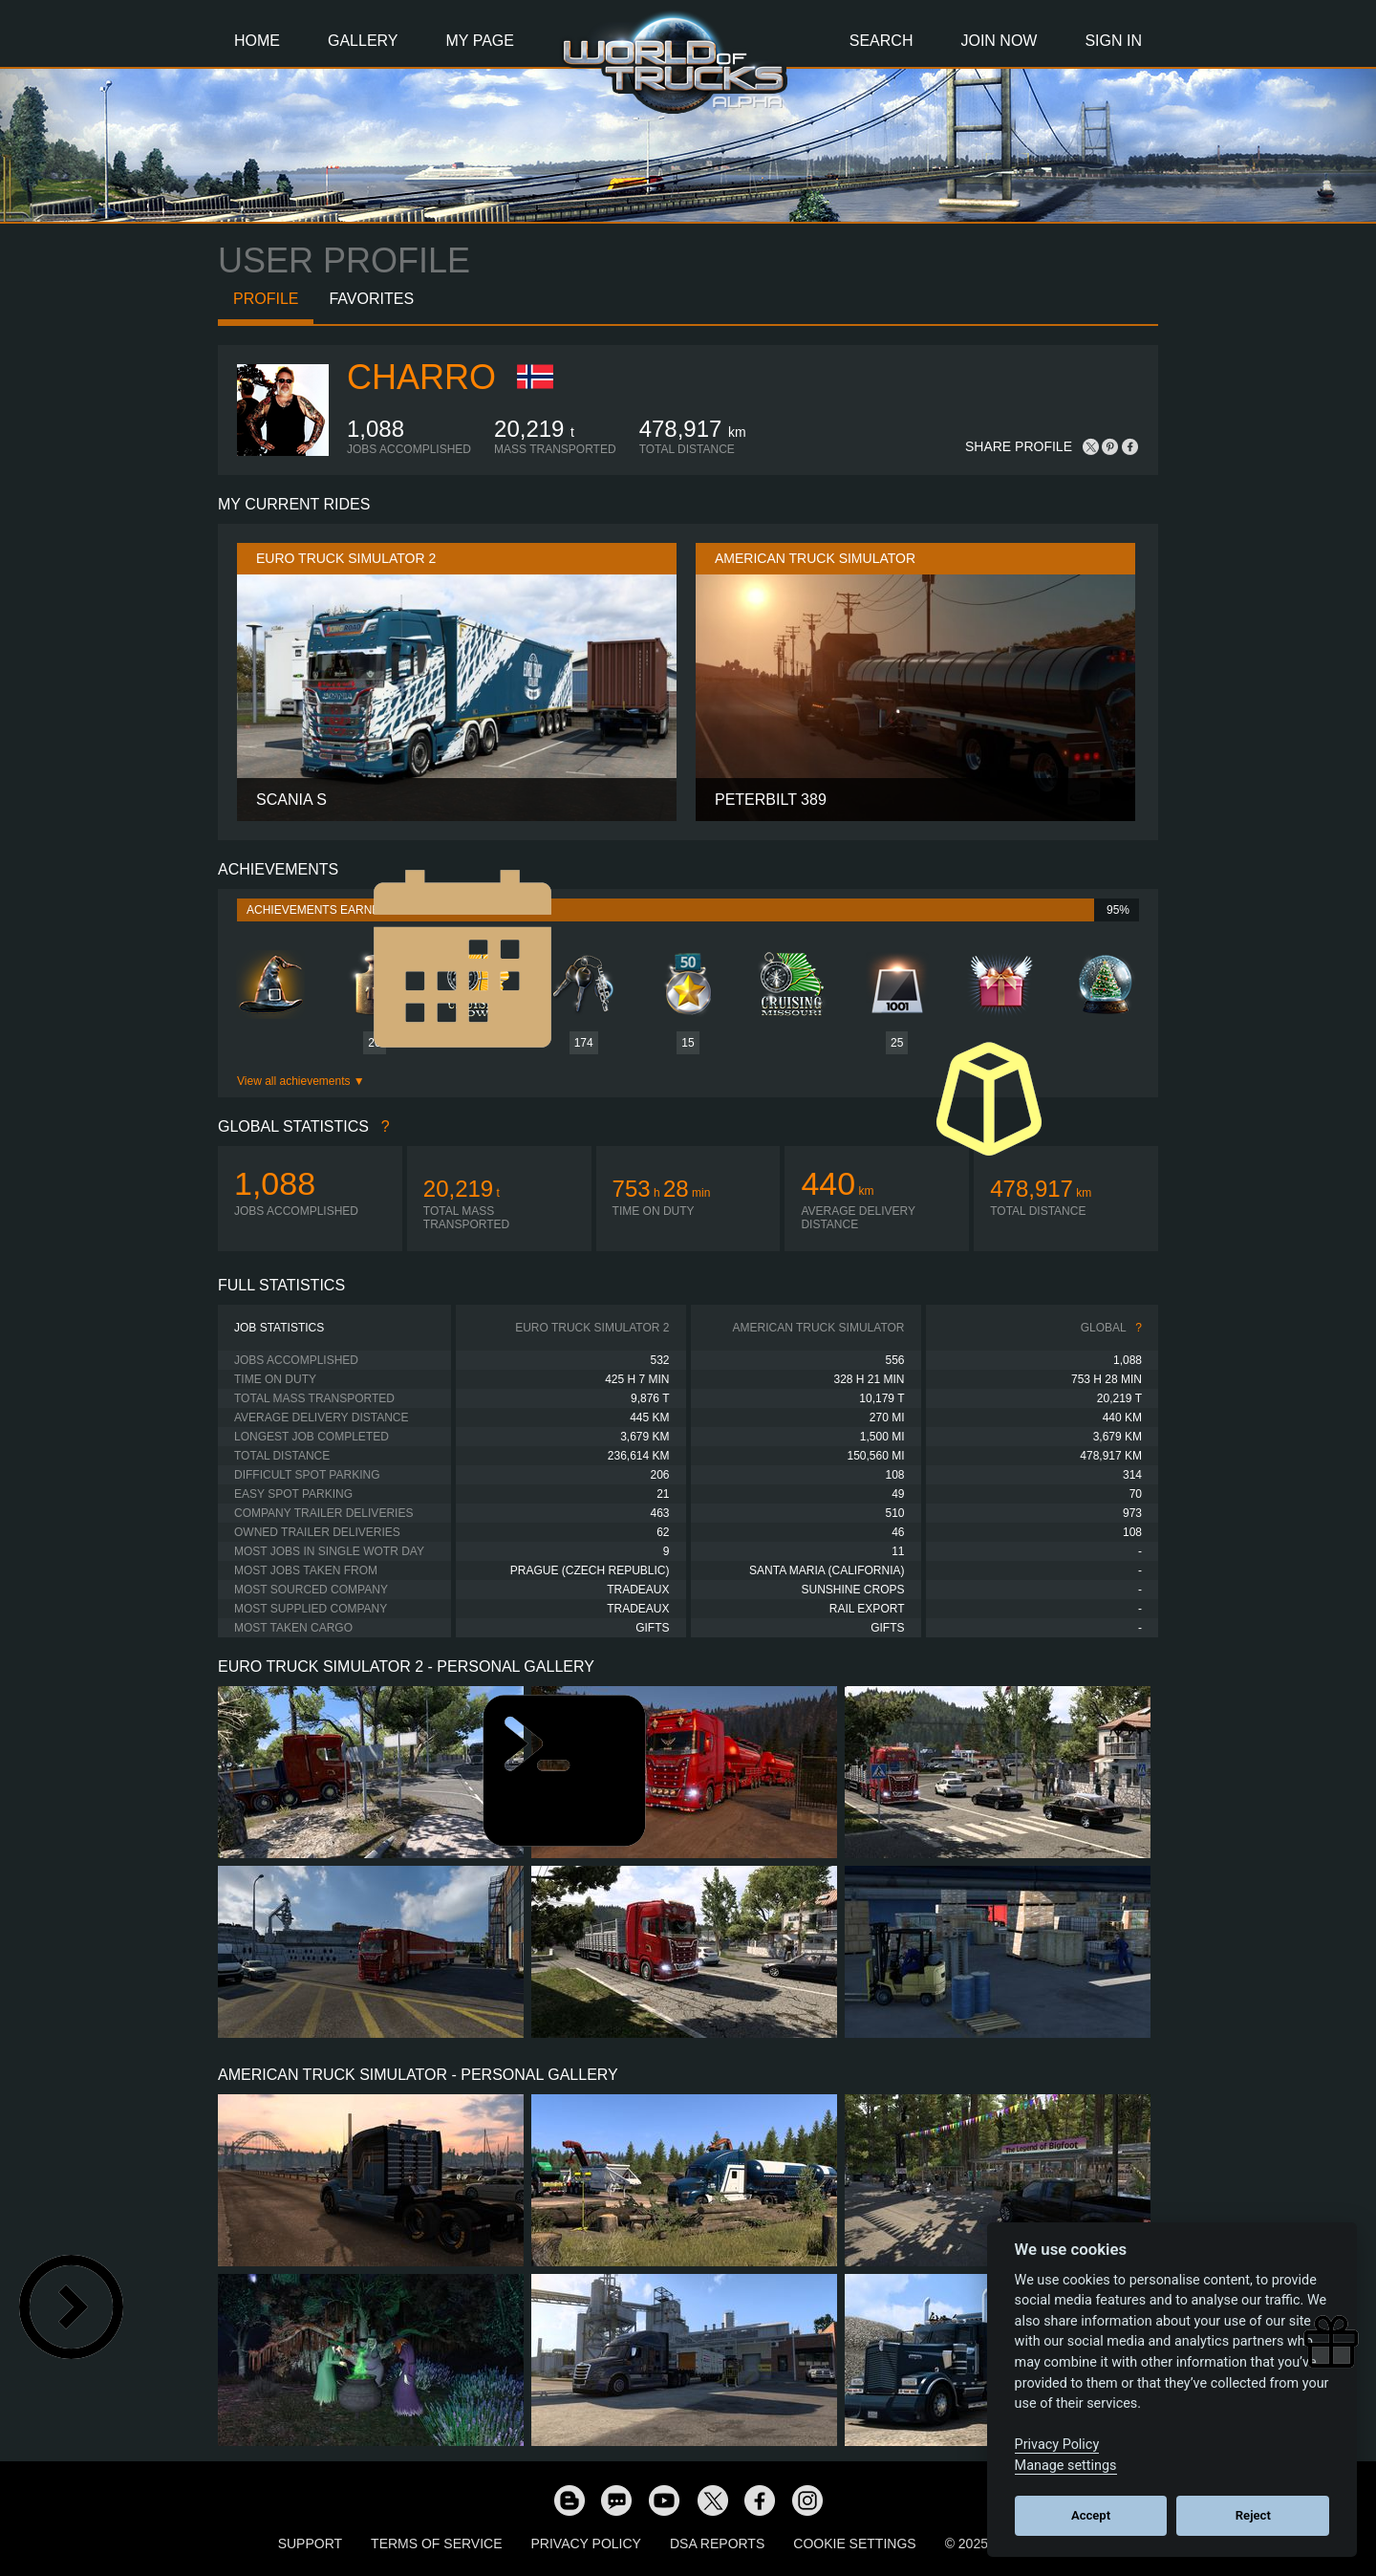  I want to click on go to next item or page, so click(71, 2306).